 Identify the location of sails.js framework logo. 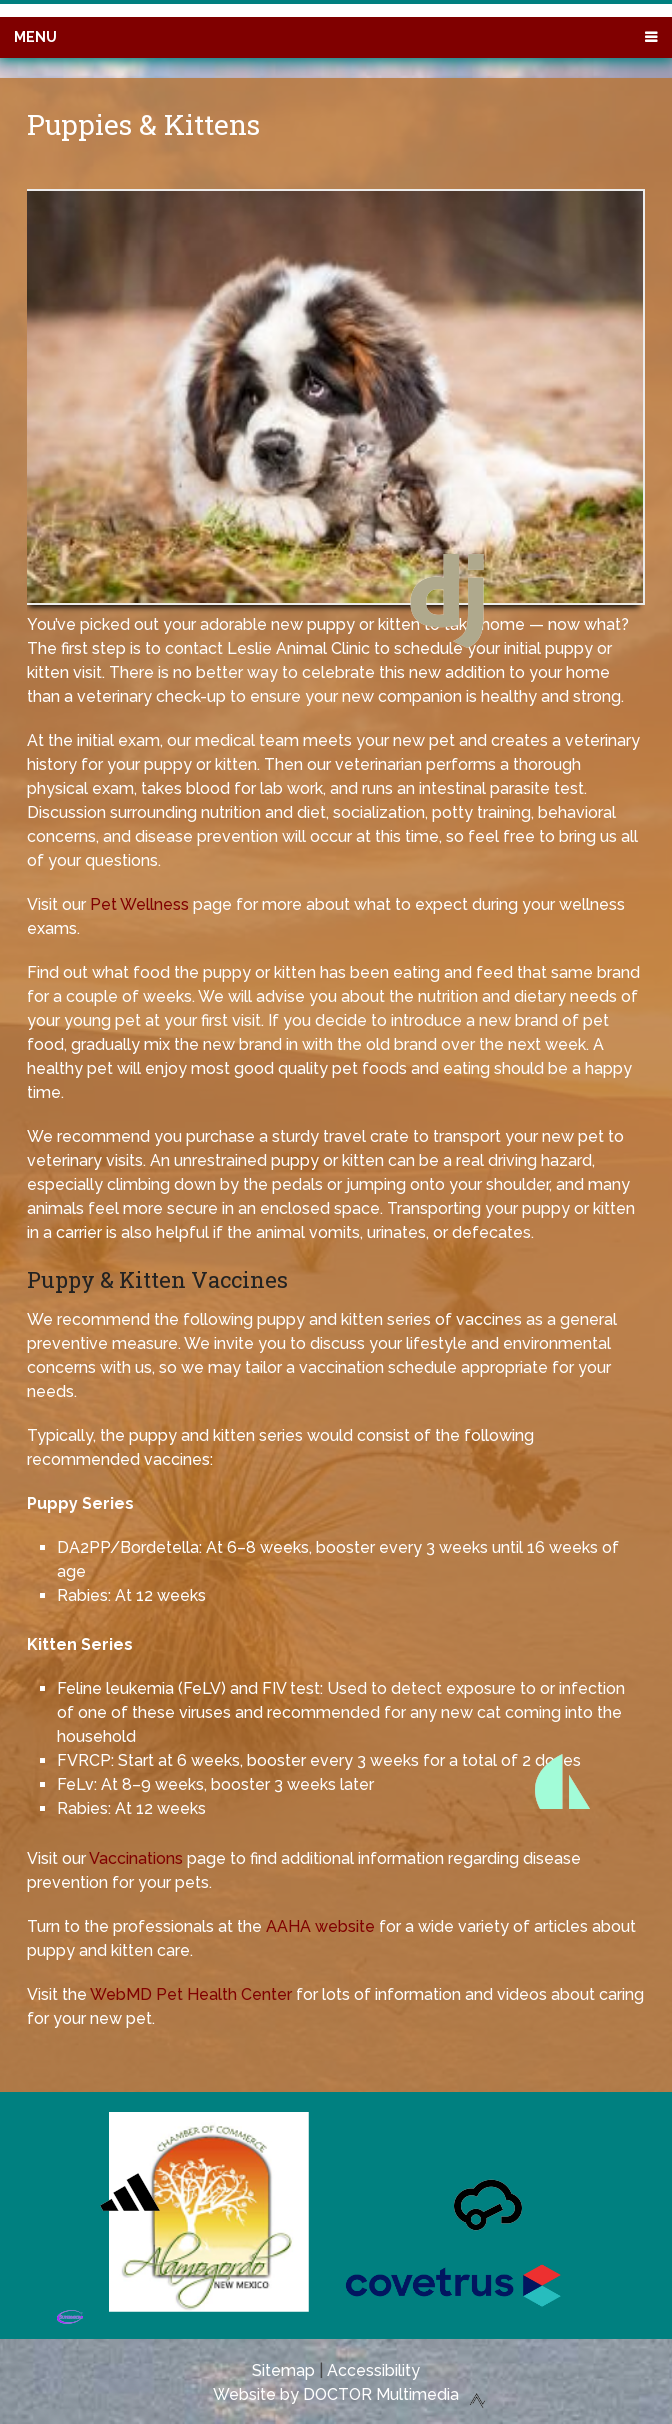
(562, 1781).